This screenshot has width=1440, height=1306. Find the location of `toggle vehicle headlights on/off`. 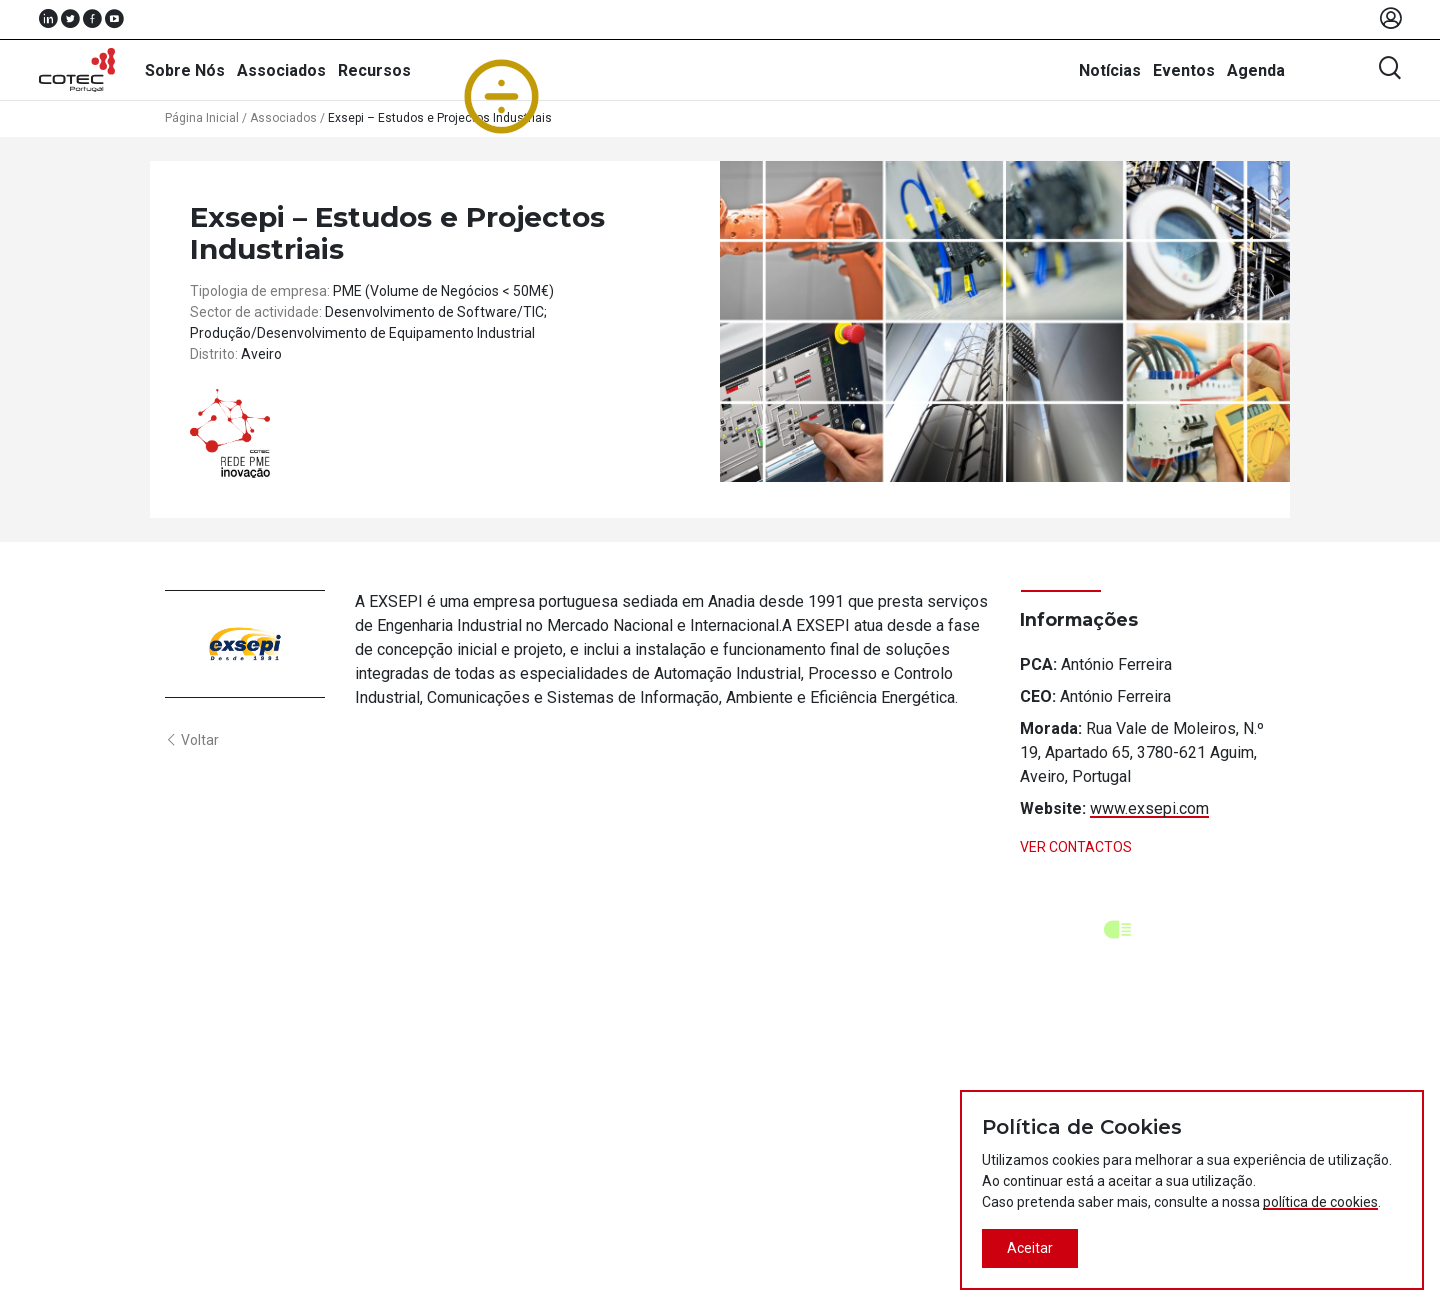

toggle vehicle headlights on/off is located at coordinates (1117, 929).